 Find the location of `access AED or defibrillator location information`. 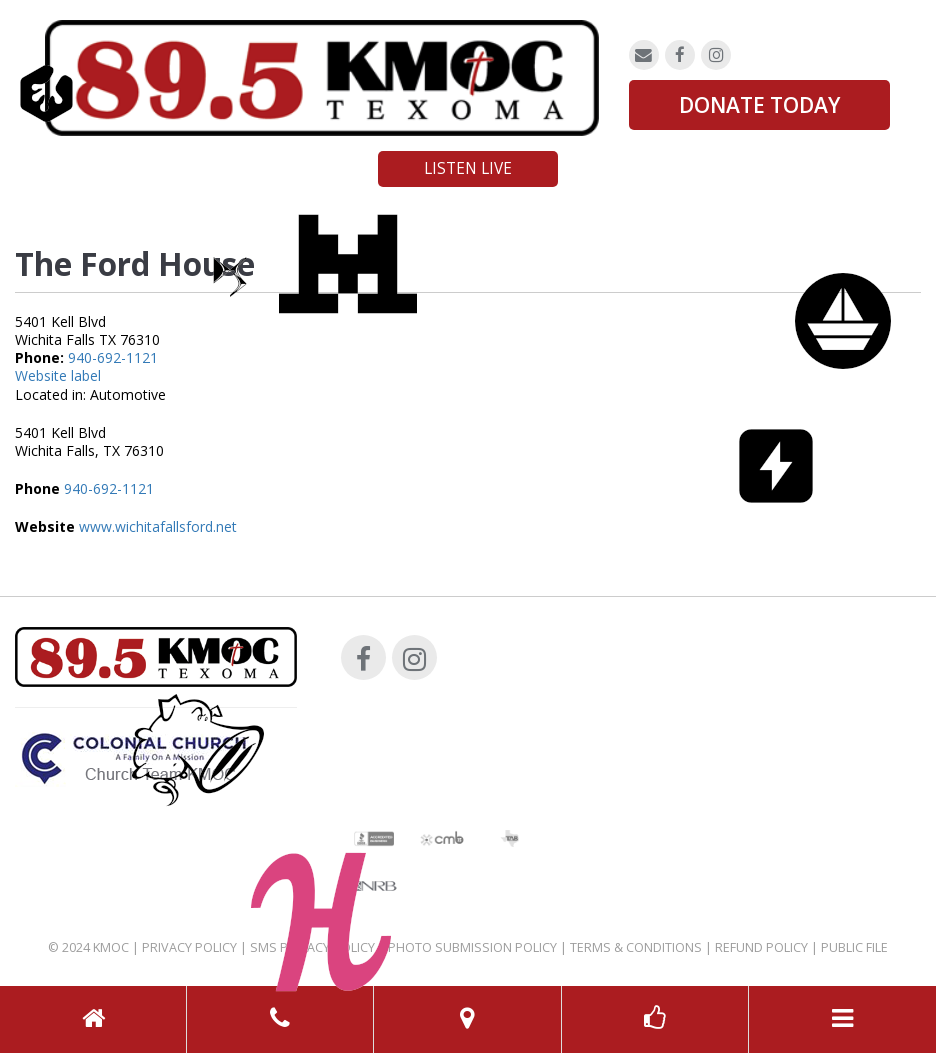

access AED or defibrillator location information is located at coordinates (776, 466).